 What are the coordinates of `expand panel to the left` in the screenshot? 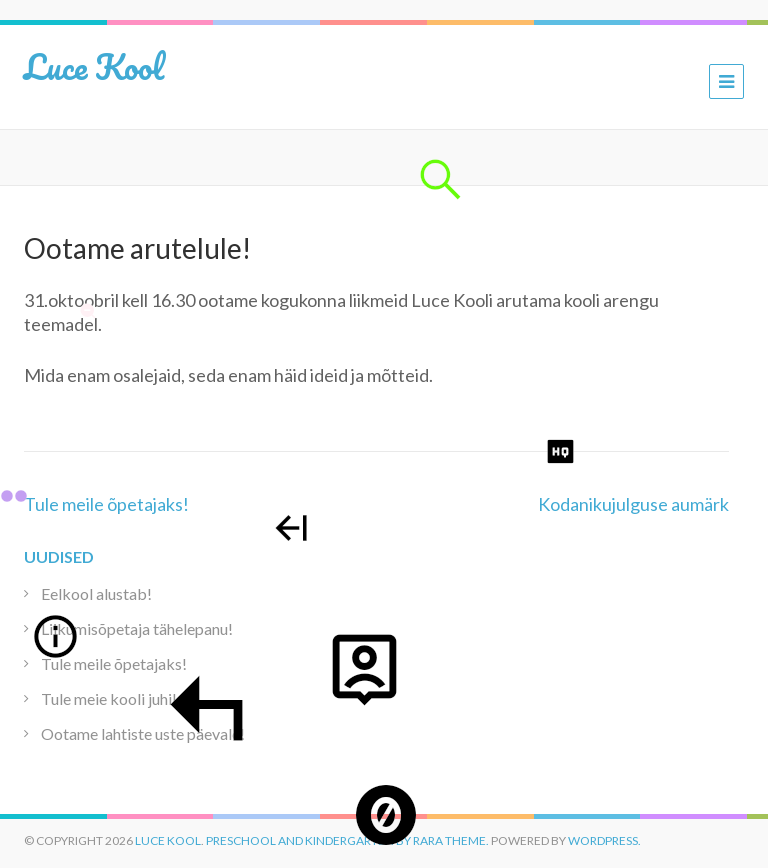 It's located at (292, 528).